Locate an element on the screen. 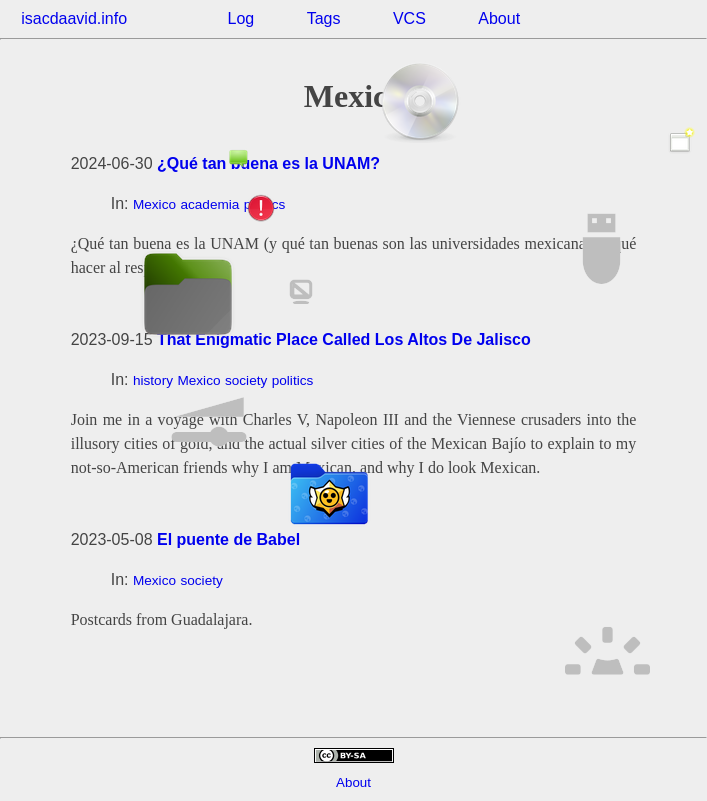  indicates user is online and available is located at coordinates (238, 158).